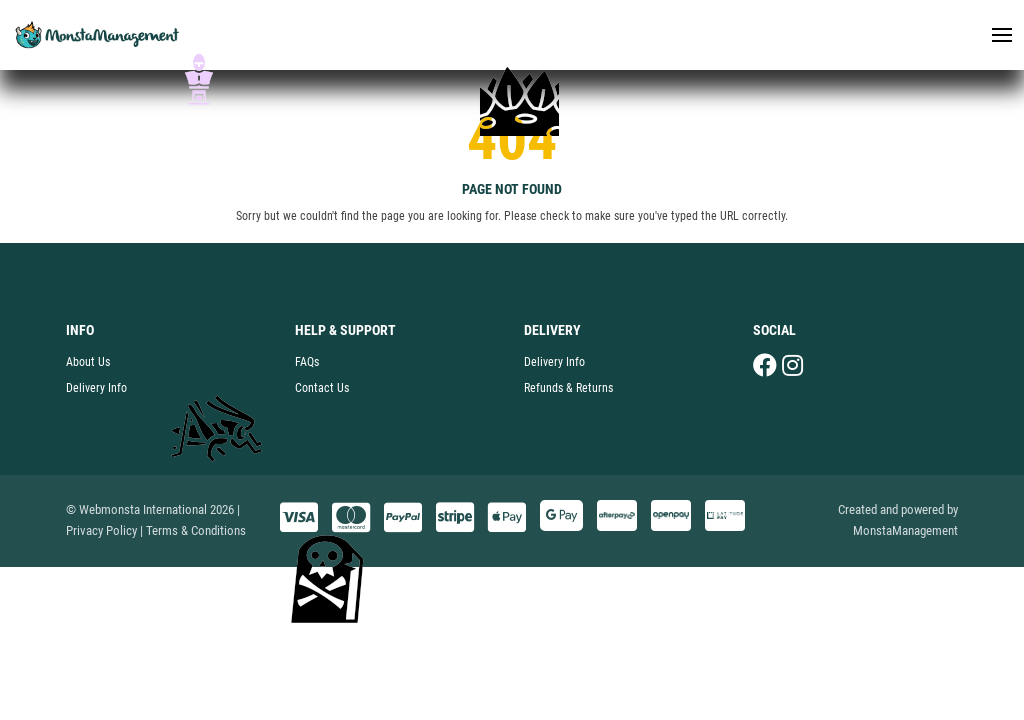 The height and width of the screenshot is (720, 1024). Describe the element at coordinates (216, 428) in the screenshot. I see `cricket insect icon for nature or wildlife category` at that location.